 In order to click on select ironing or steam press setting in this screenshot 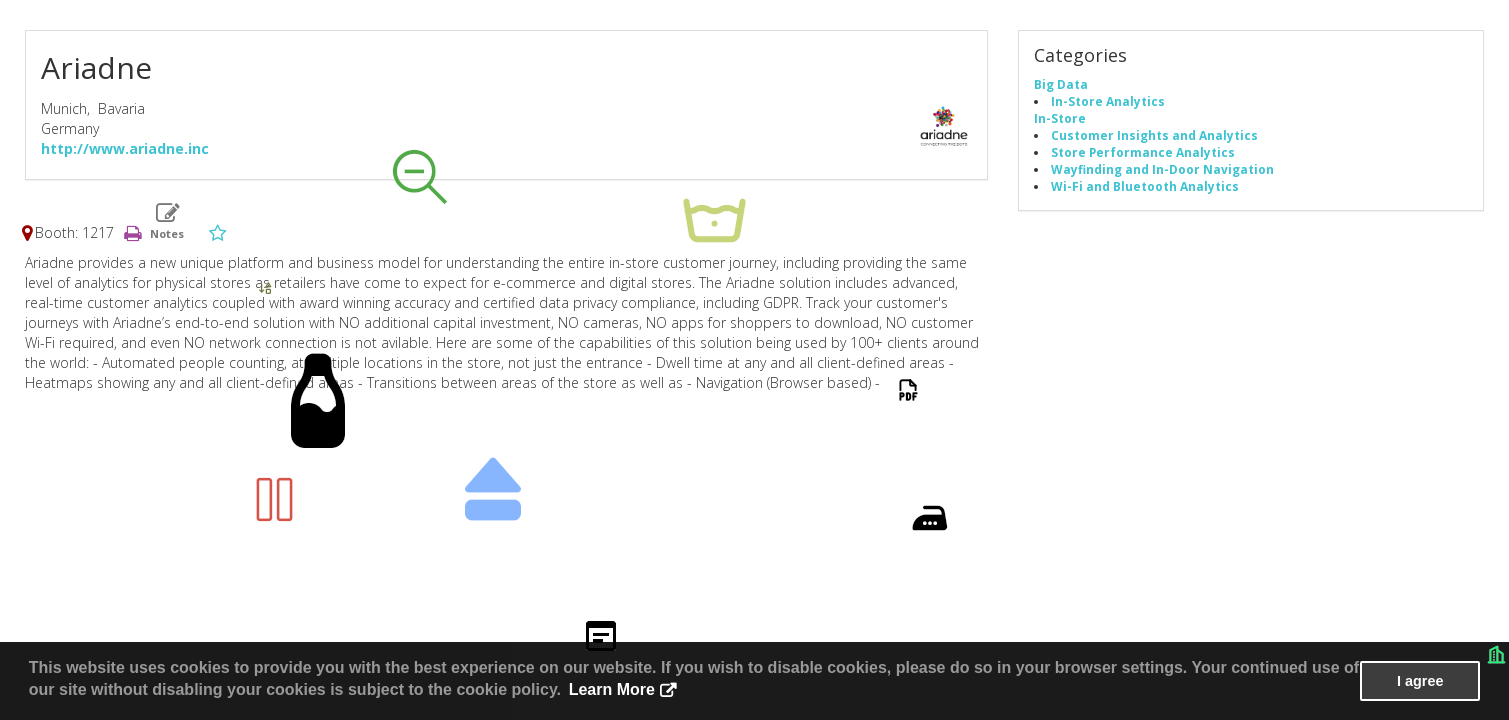, I will do `click(930, 518)`.